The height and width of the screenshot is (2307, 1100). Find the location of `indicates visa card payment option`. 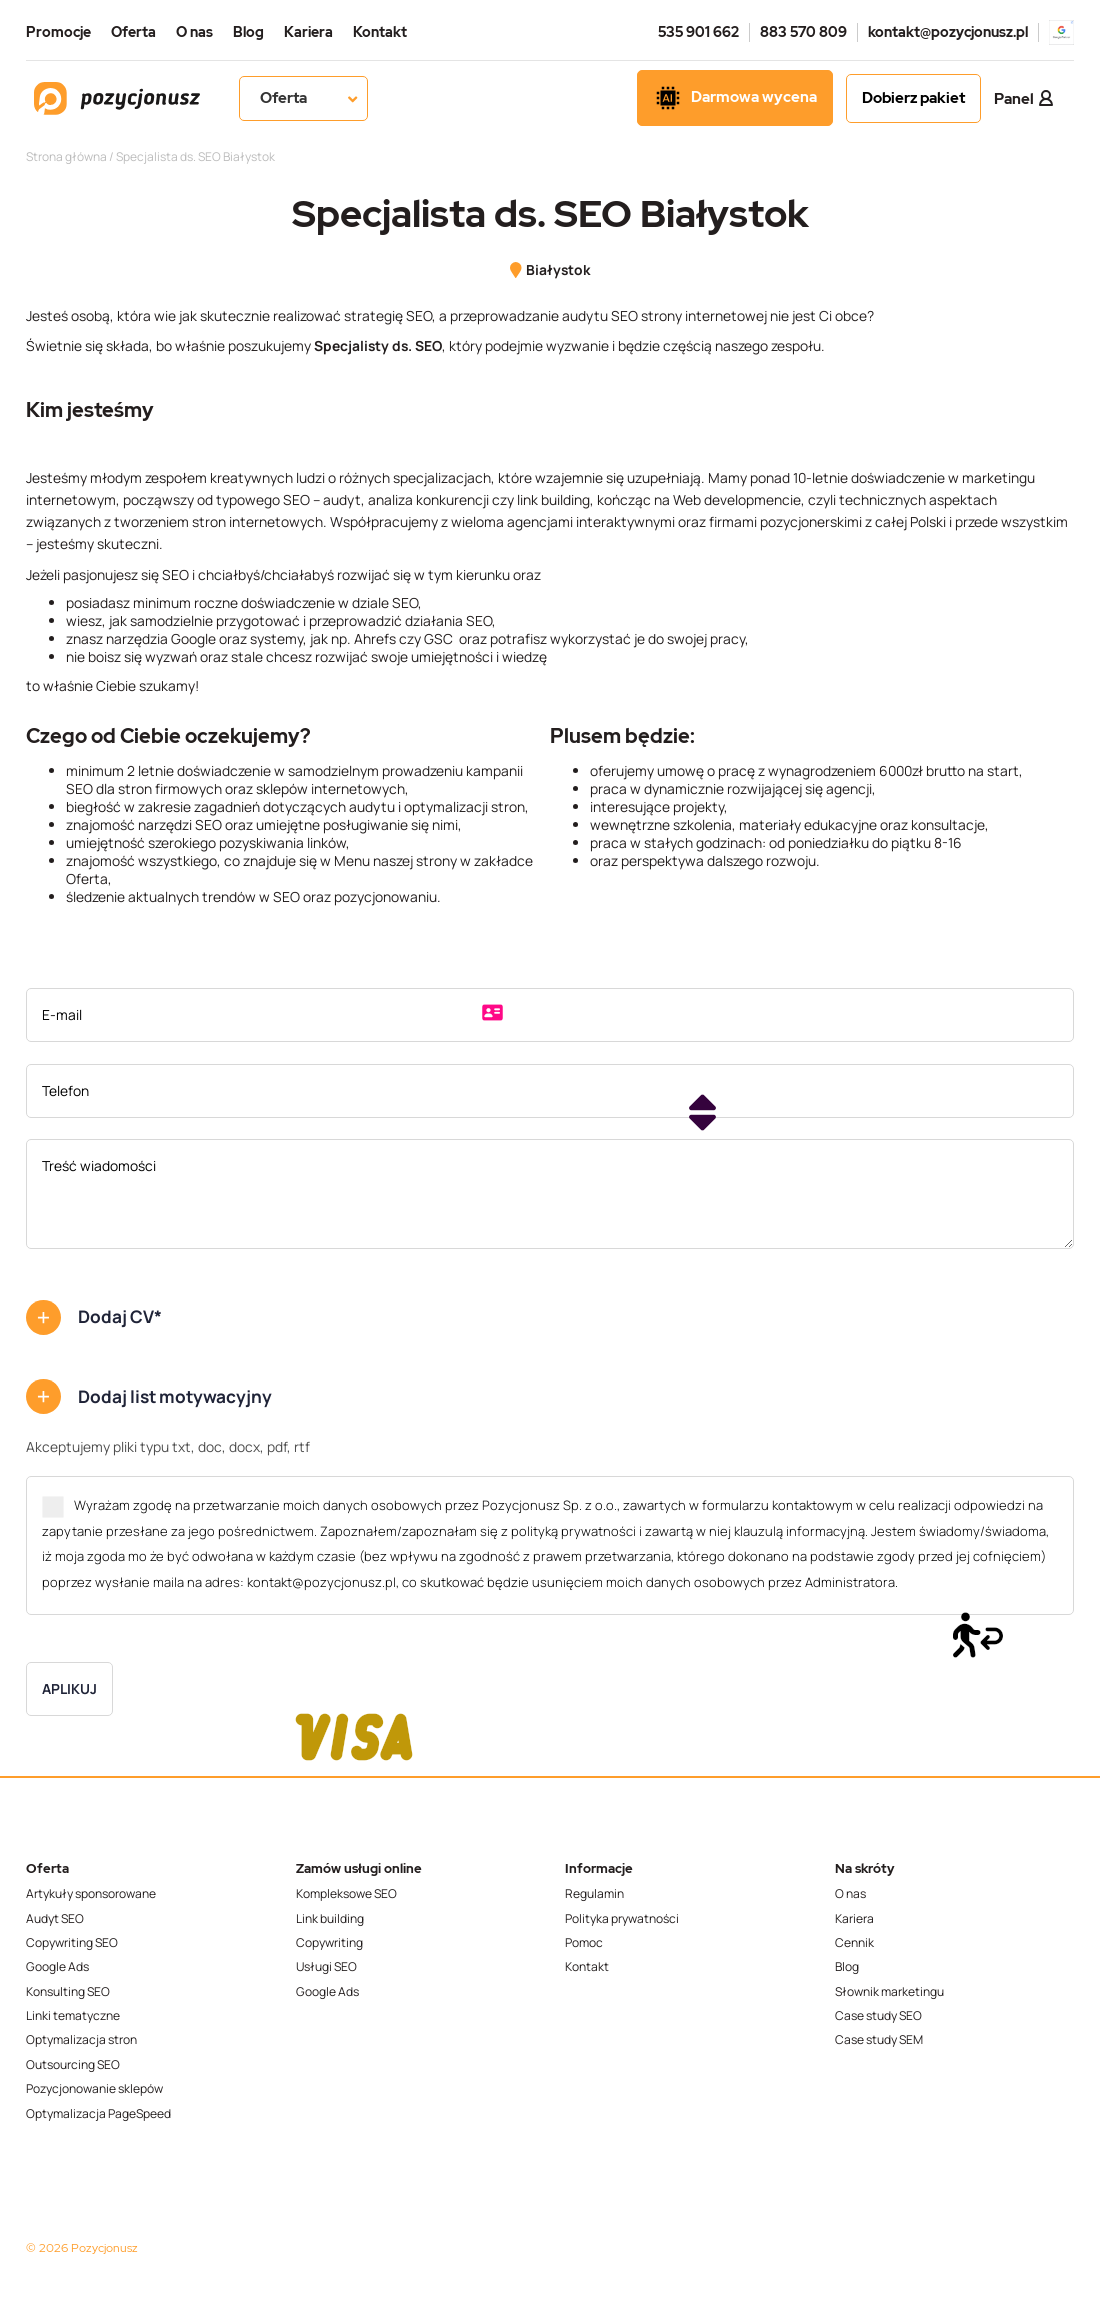

indicates visa card payment option is located at coordinates (354, 1737).